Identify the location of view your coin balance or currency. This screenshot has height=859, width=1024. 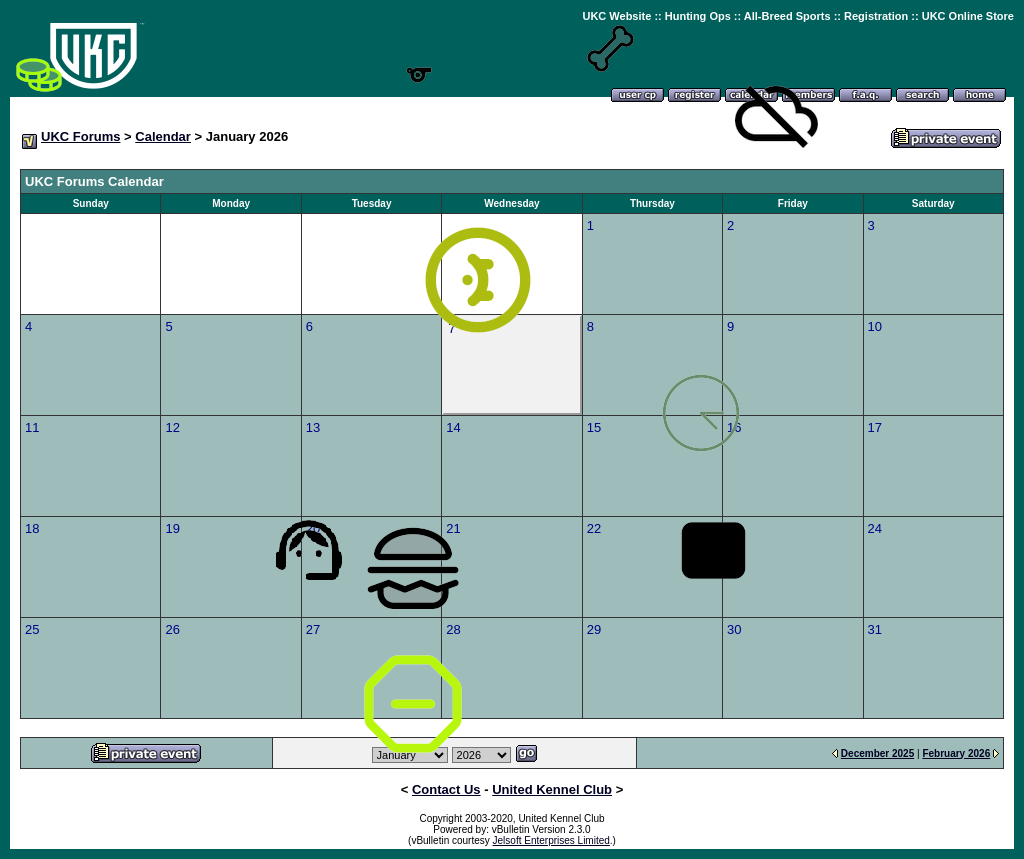
(39, 75).